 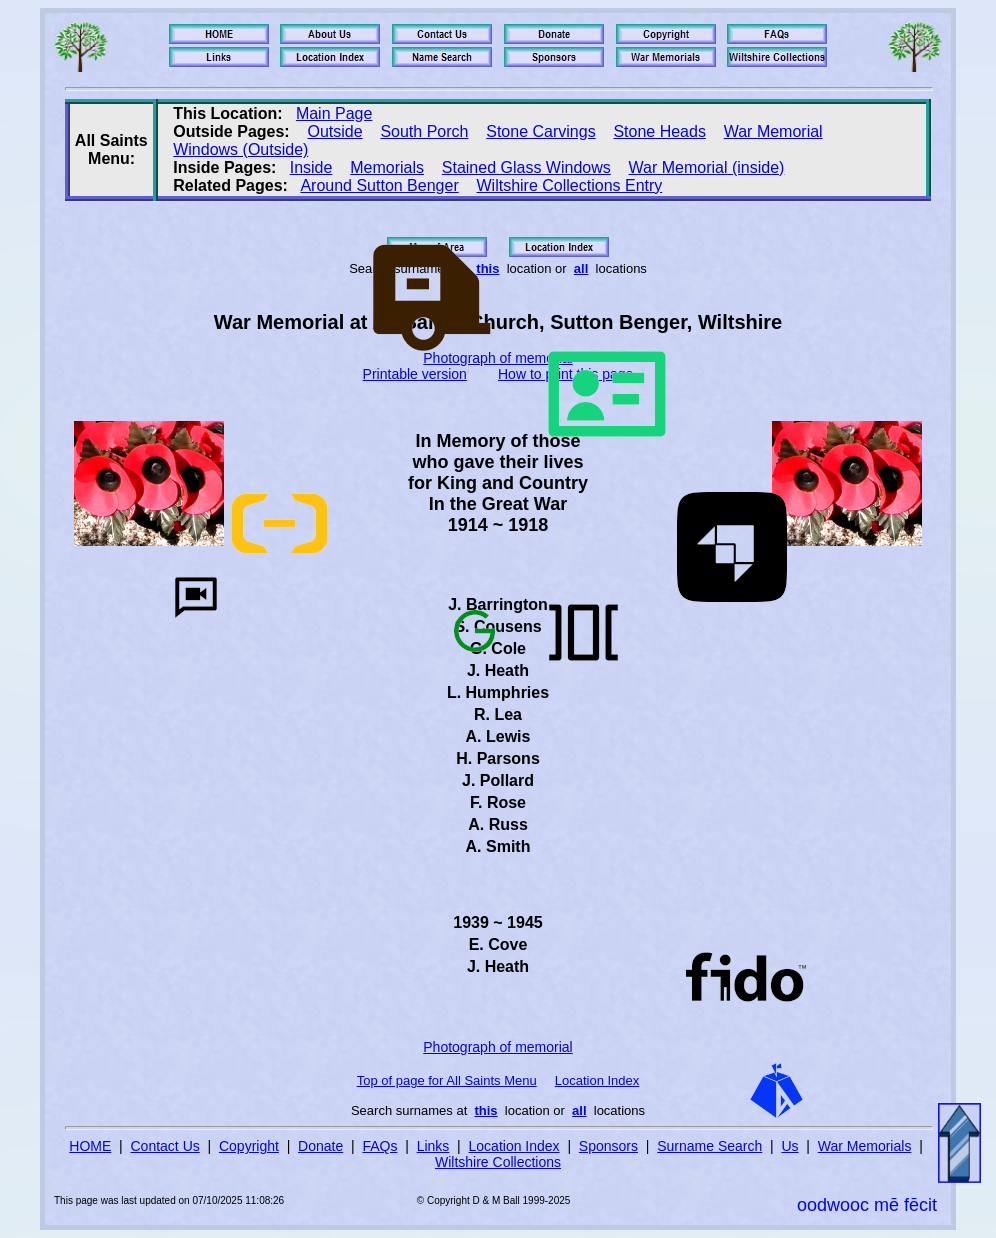 What do you see at coordinates (475, 631) in the screenshot?
I see `sign in with Google` at bounding box center [475, 631].